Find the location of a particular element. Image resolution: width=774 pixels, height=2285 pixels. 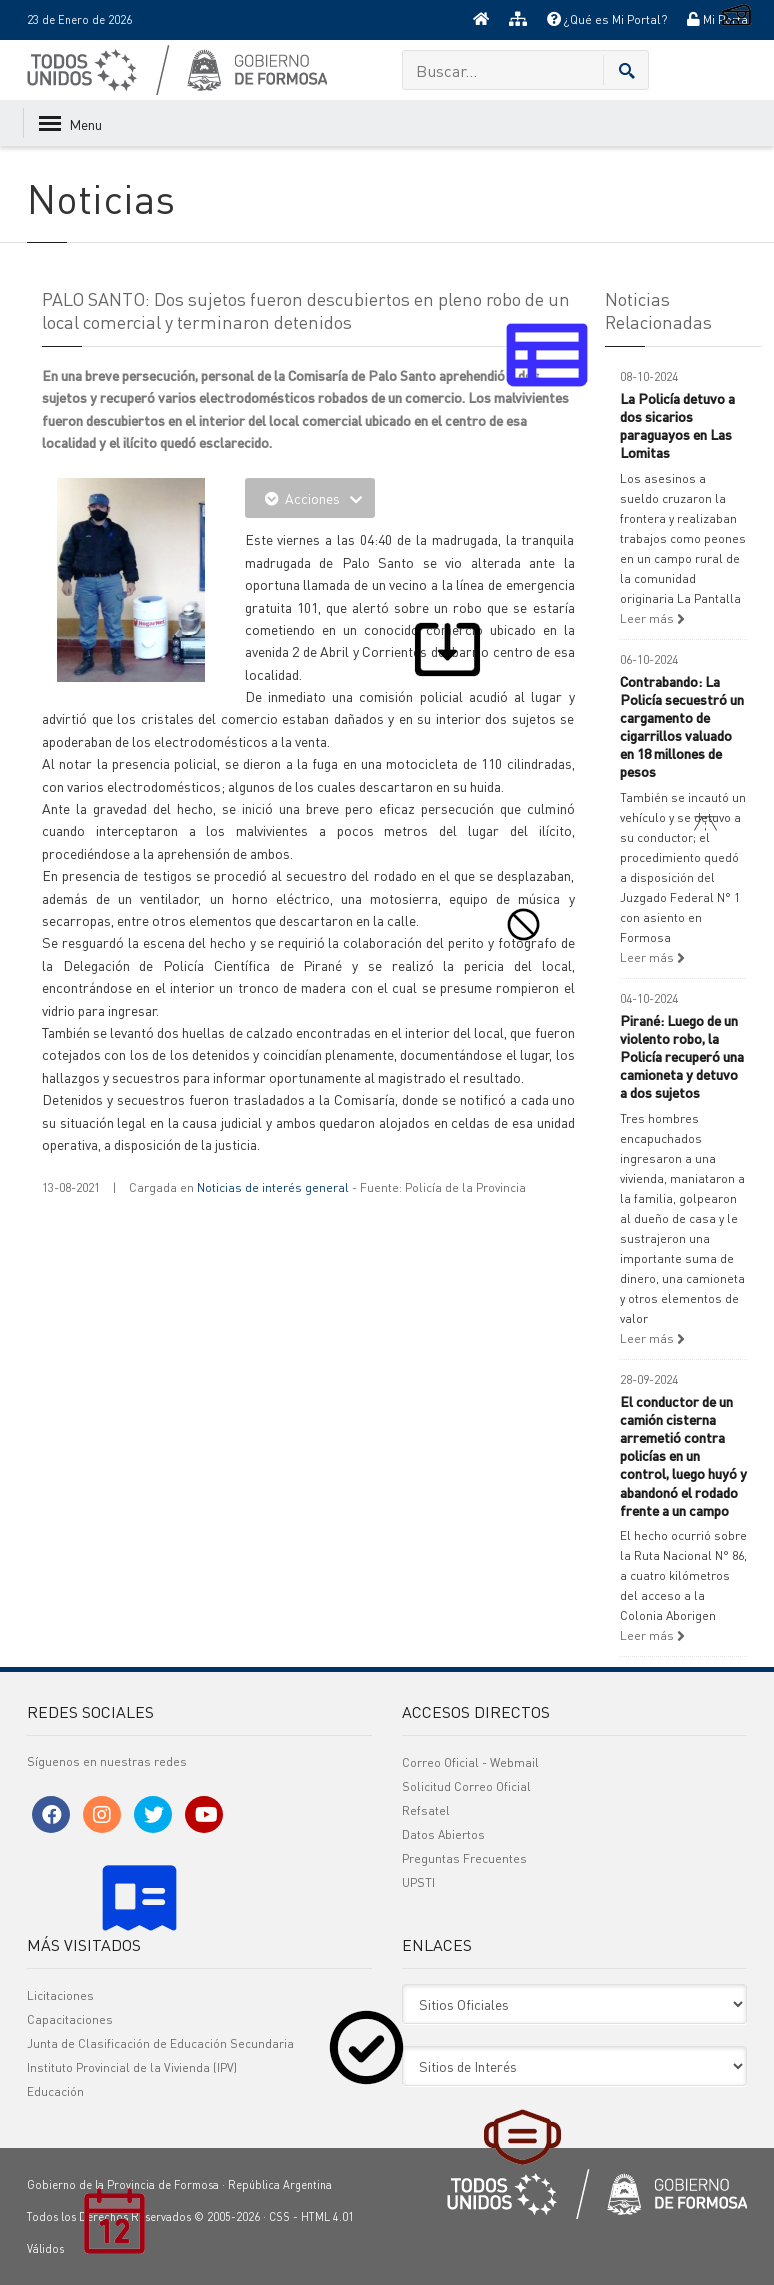

view data in table format is located at coordinates (547, 355).